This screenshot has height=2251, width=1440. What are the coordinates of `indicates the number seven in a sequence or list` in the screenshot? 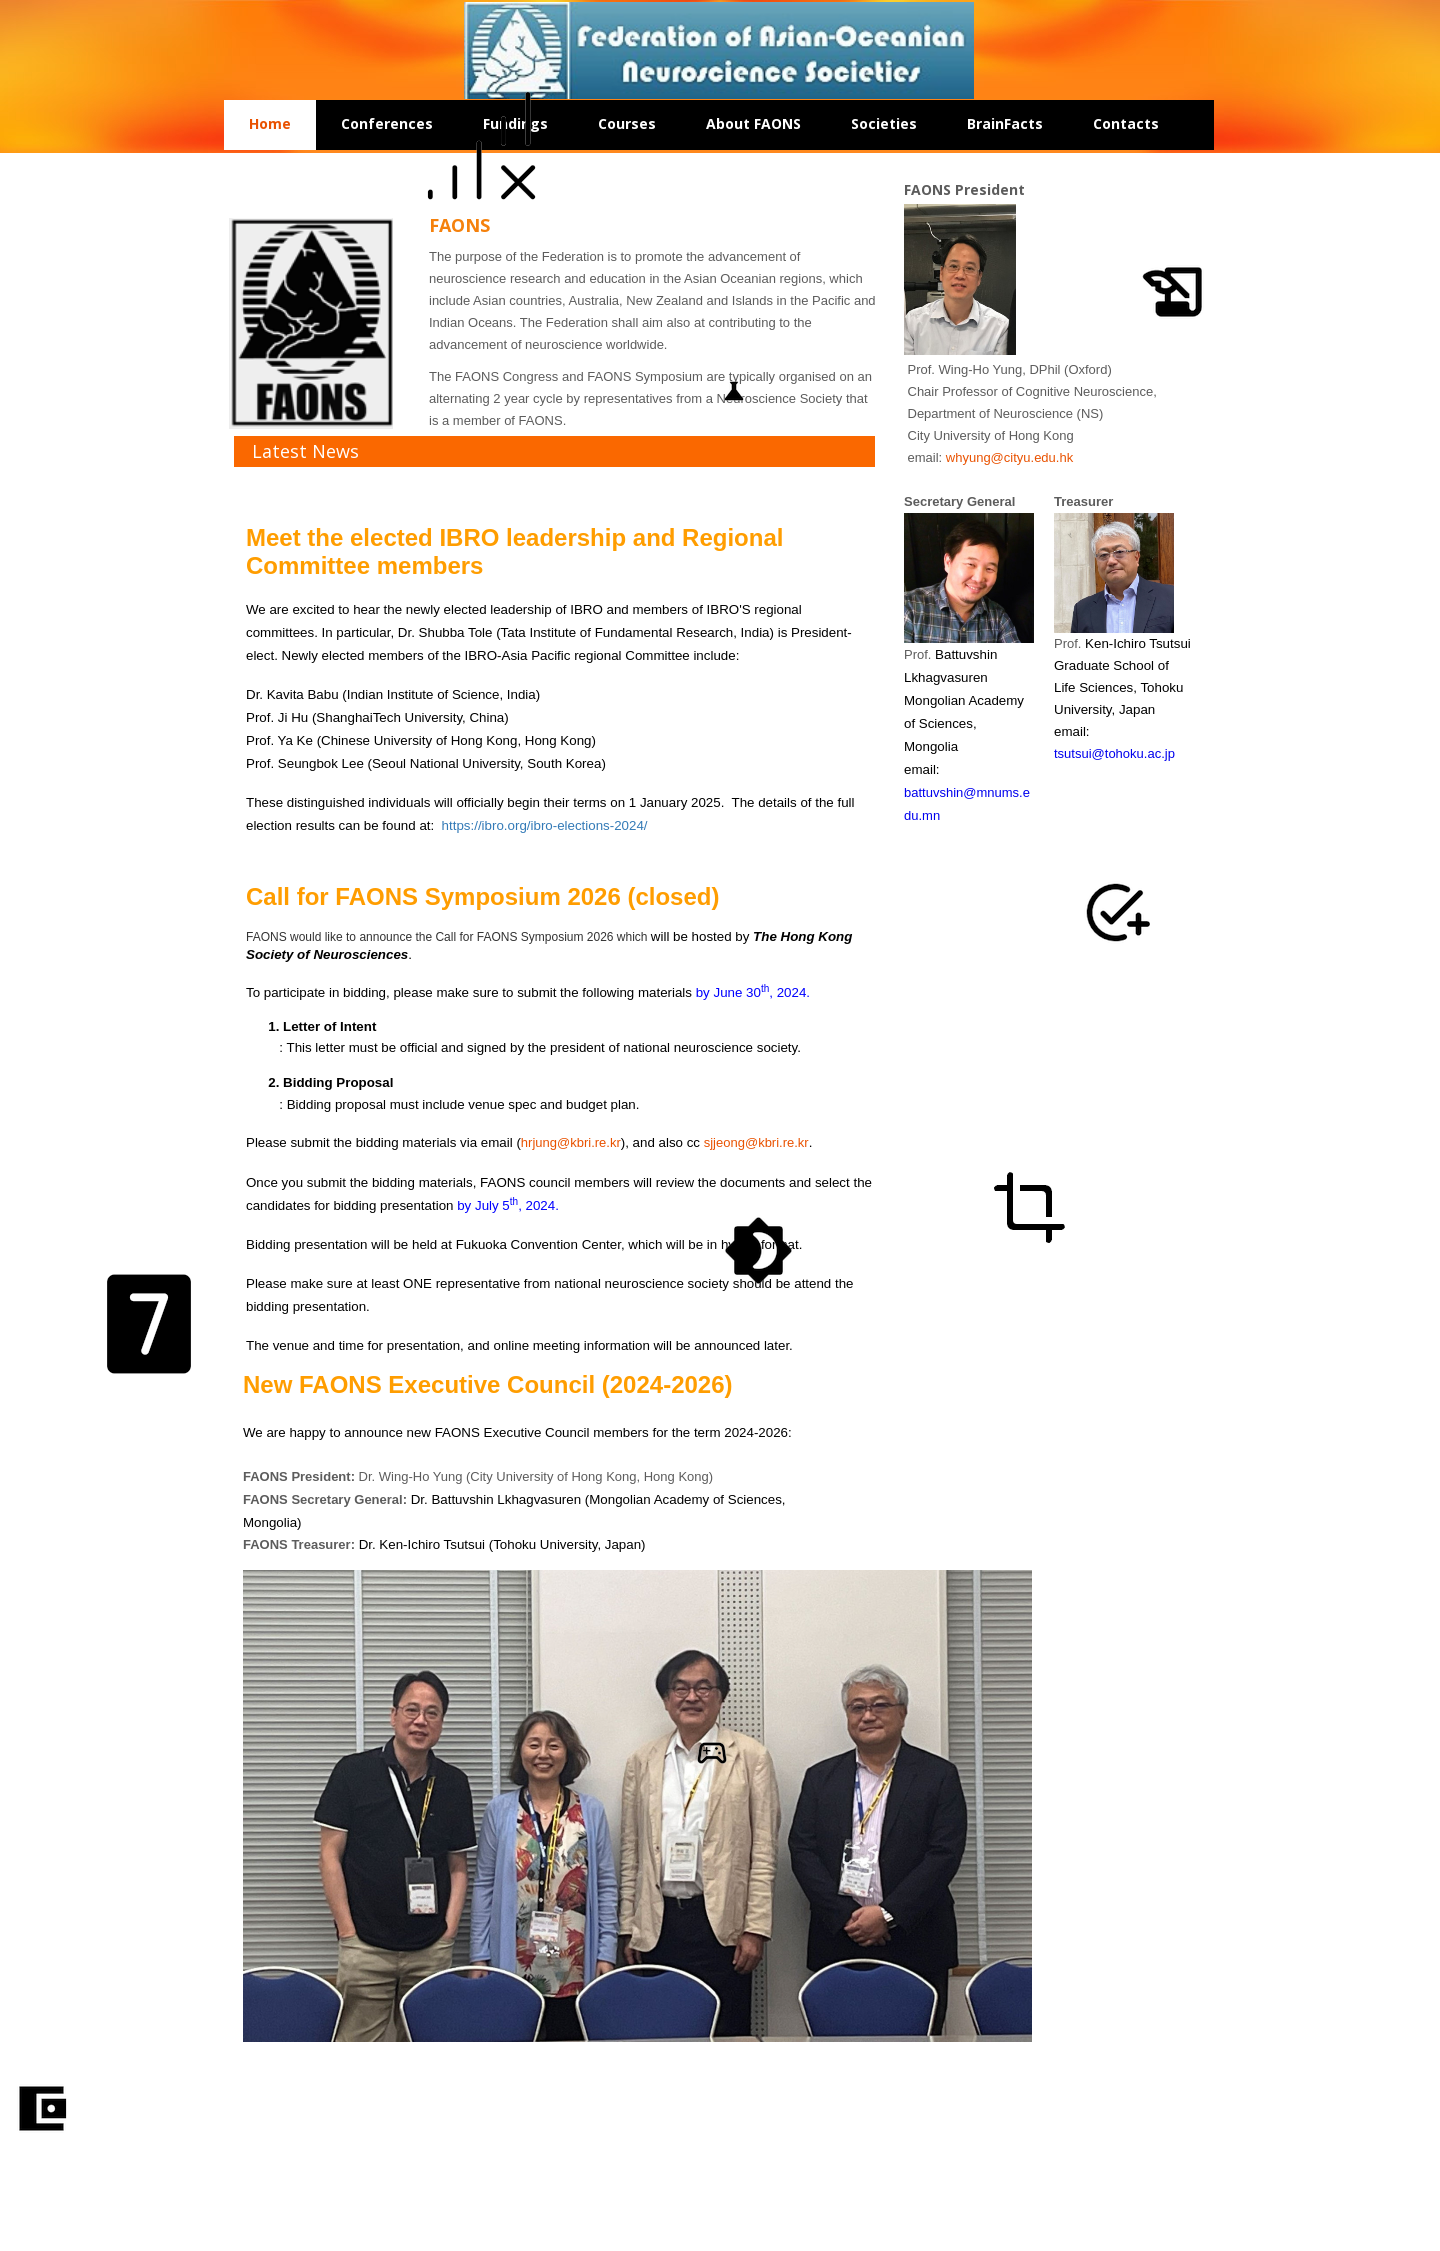 It's located at (149, 1324).